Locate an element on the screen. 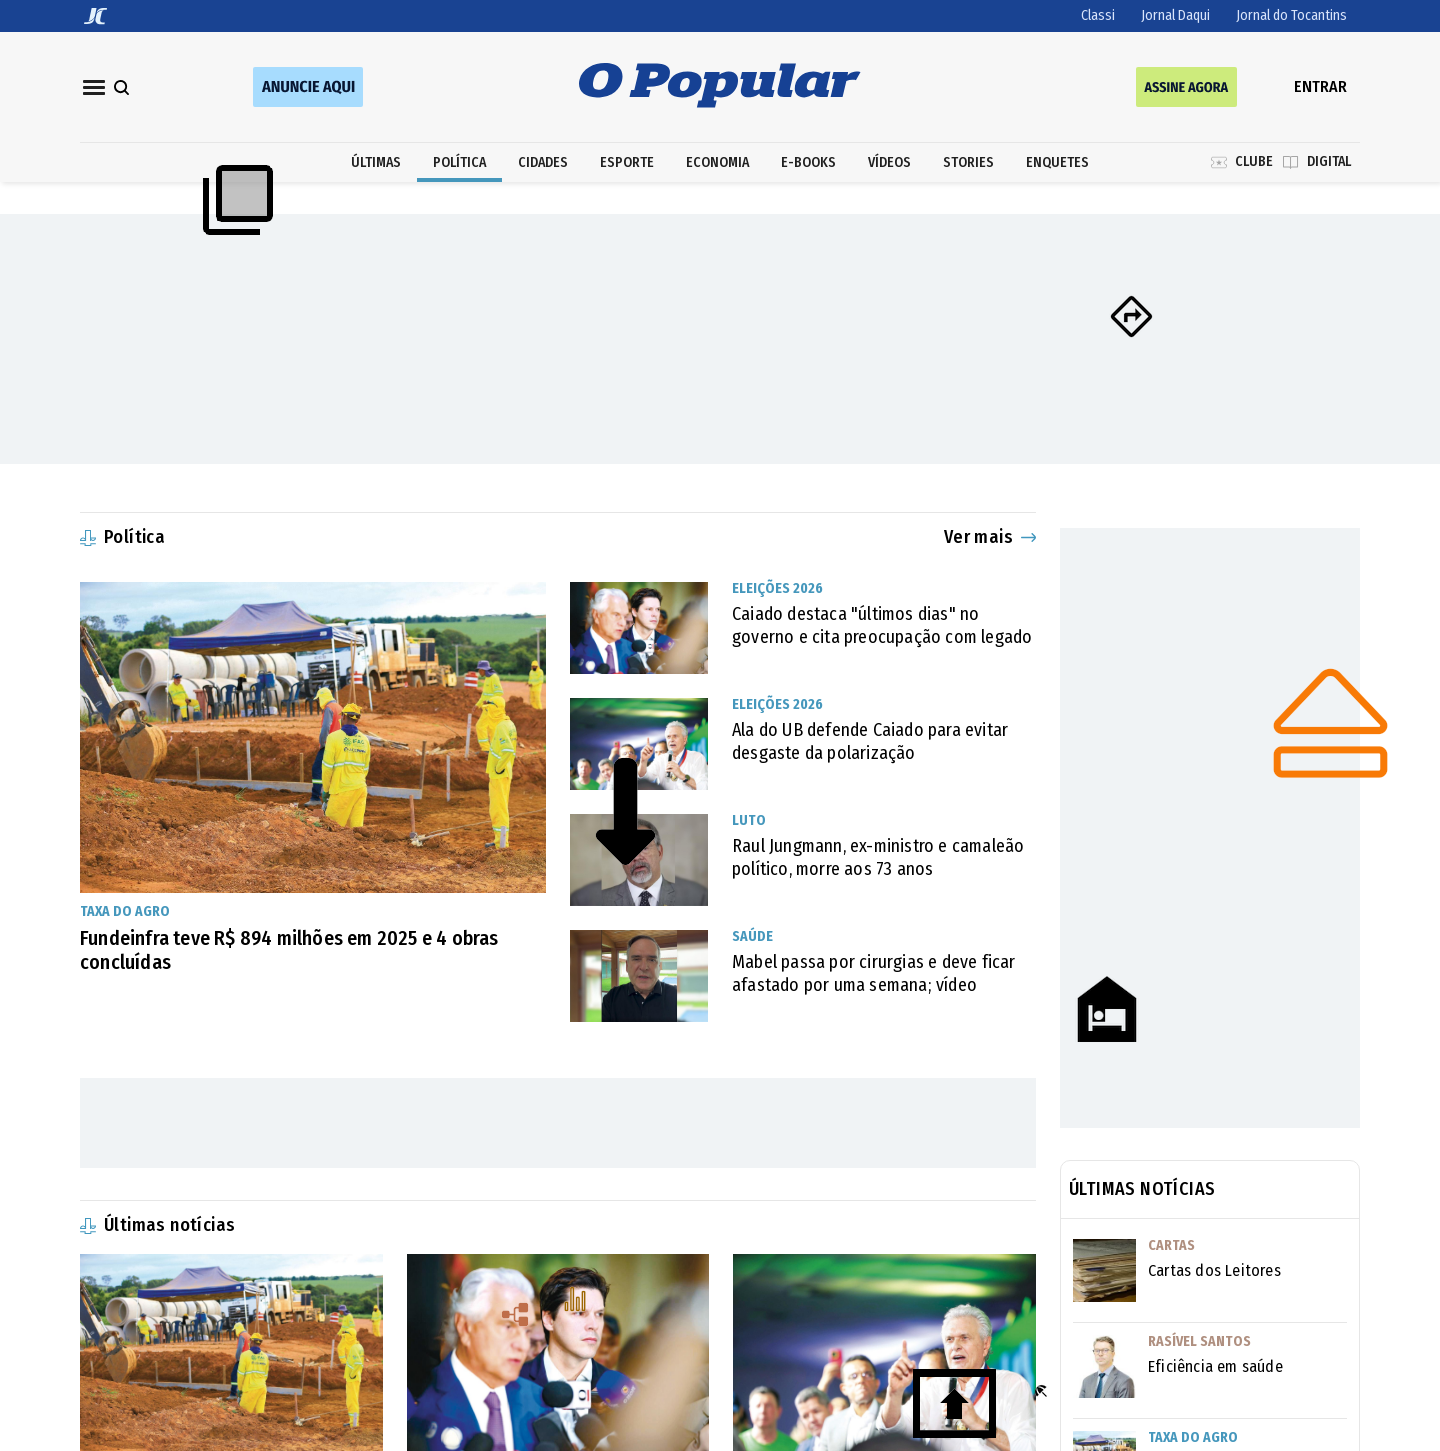  get directions to a location is located at coordinates (1131, 316).